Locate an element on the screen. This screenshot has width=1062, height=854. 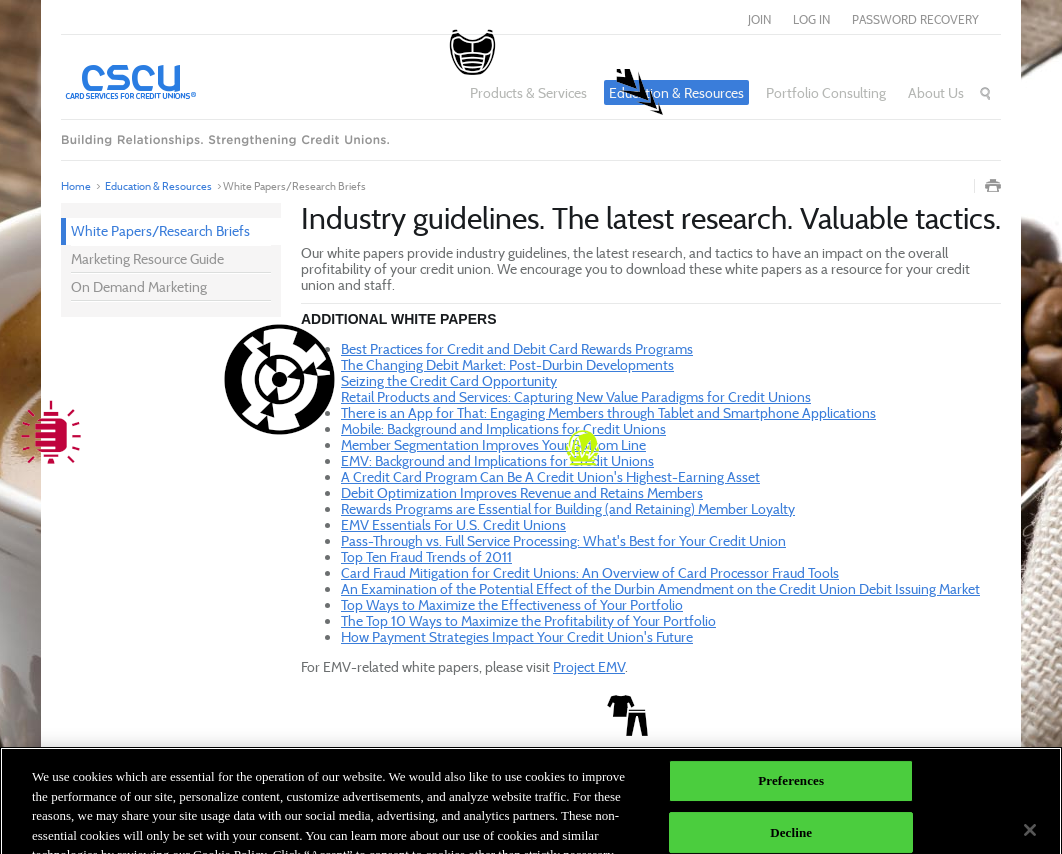
indicates a combo attack or chain skill is located at coordinates (640, 92).